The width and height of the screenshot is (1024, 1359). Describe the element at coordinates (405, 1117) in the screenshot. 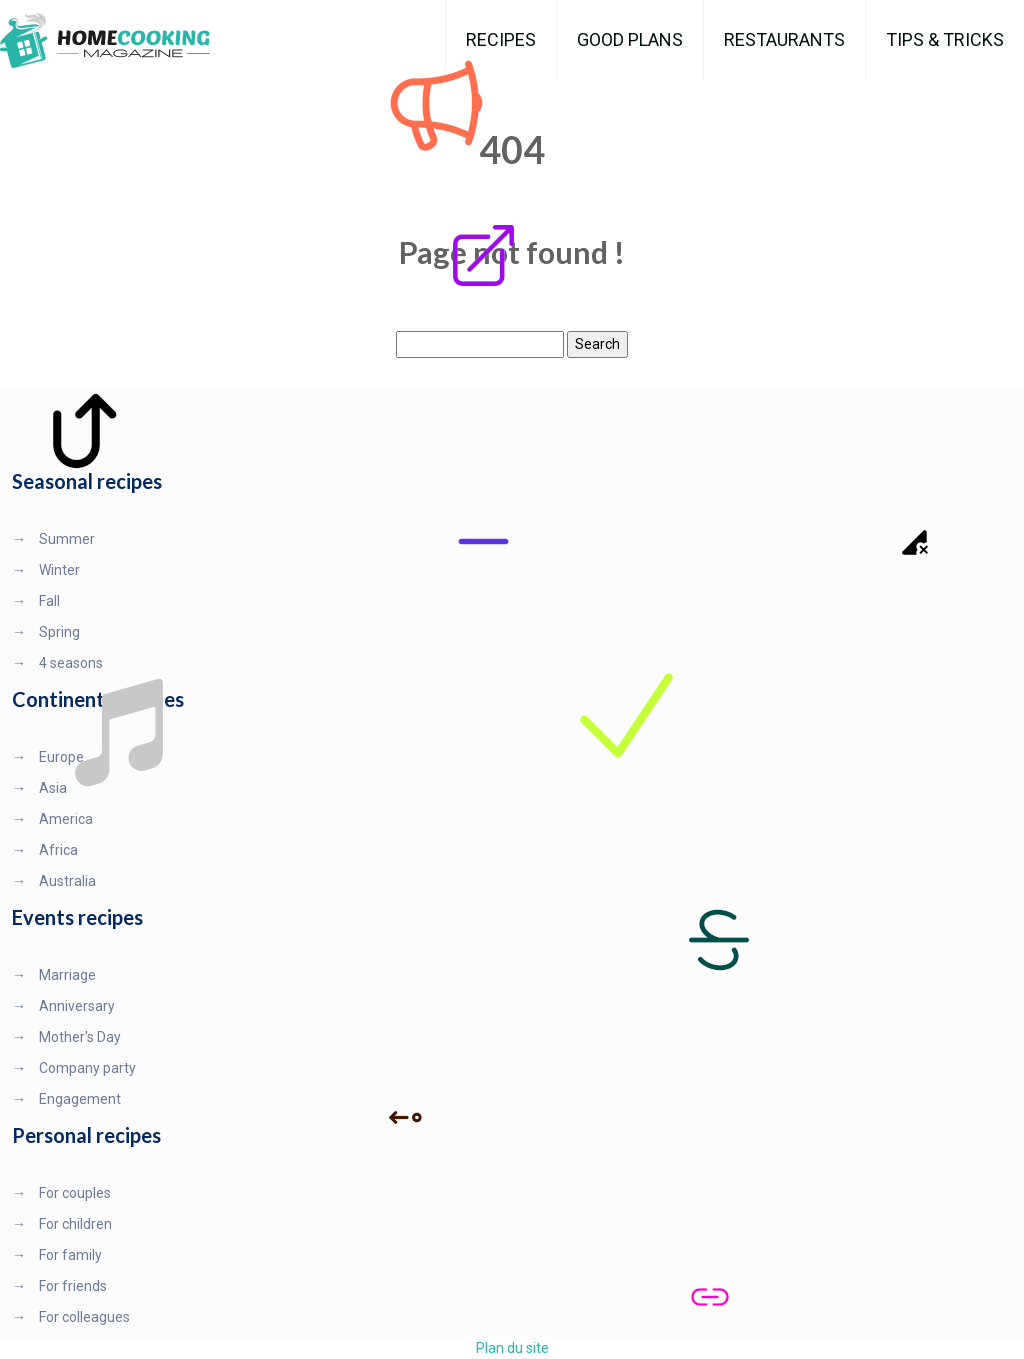

I see `move item to the left` at that location.